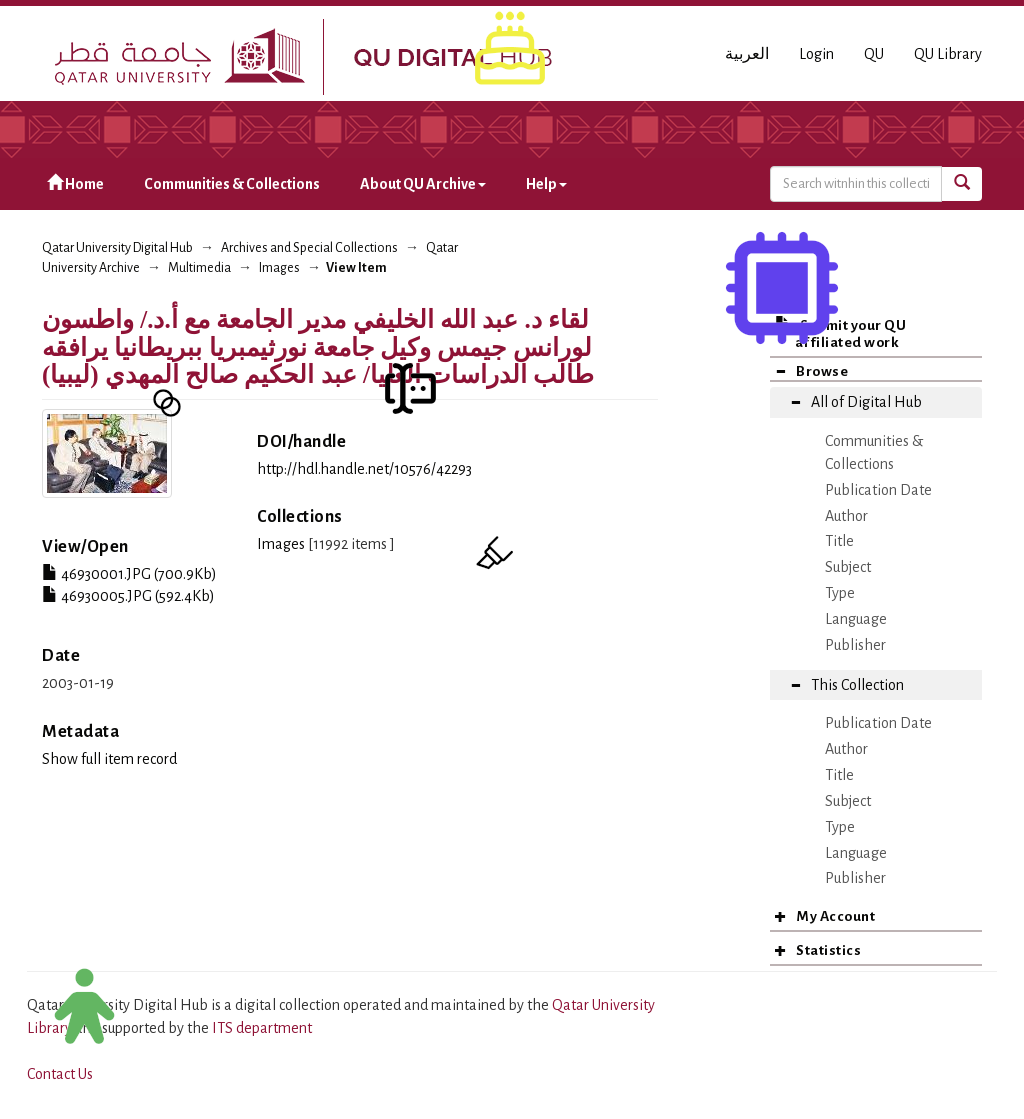 This screenshot has width=1024, height=1119. I want to click on view birthday or celebration events, so click(510, 47).